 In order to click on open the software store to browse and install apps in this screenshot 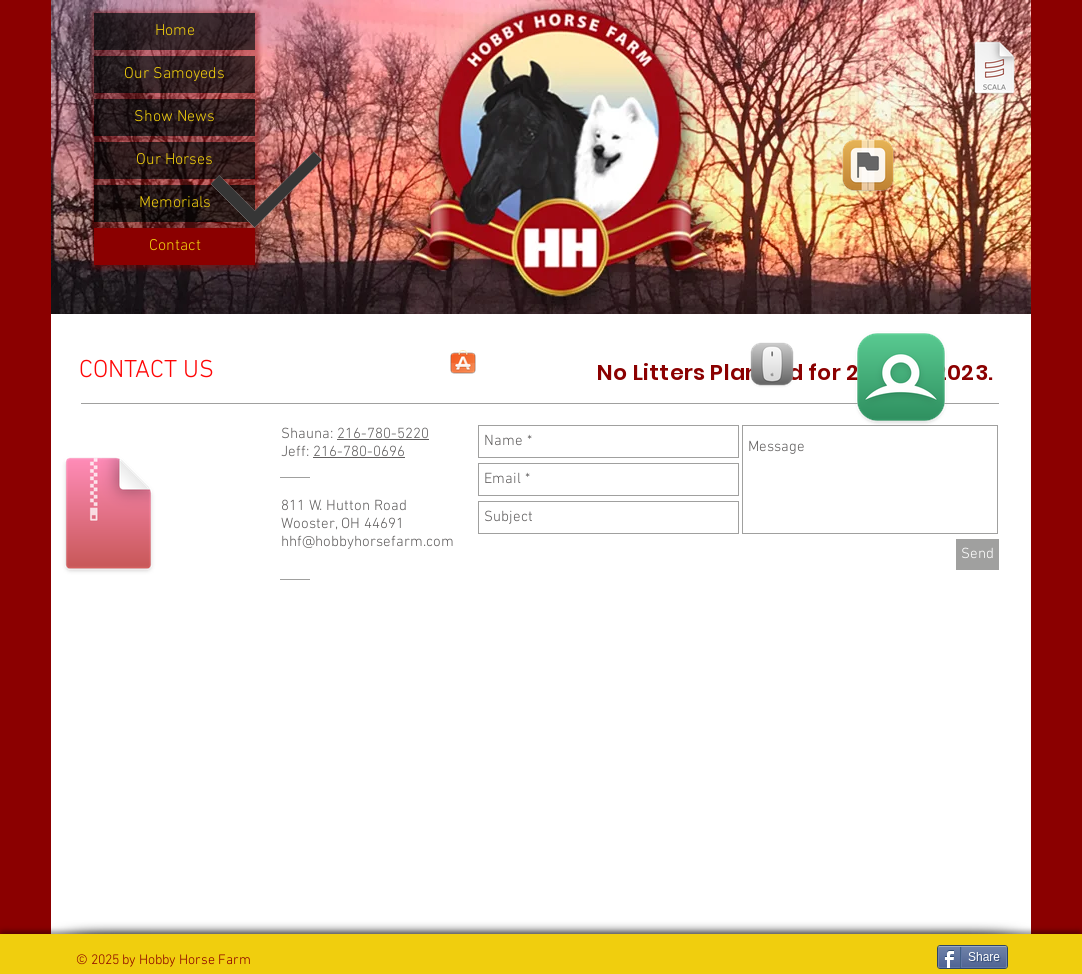, I will do `click(463, 363)`.